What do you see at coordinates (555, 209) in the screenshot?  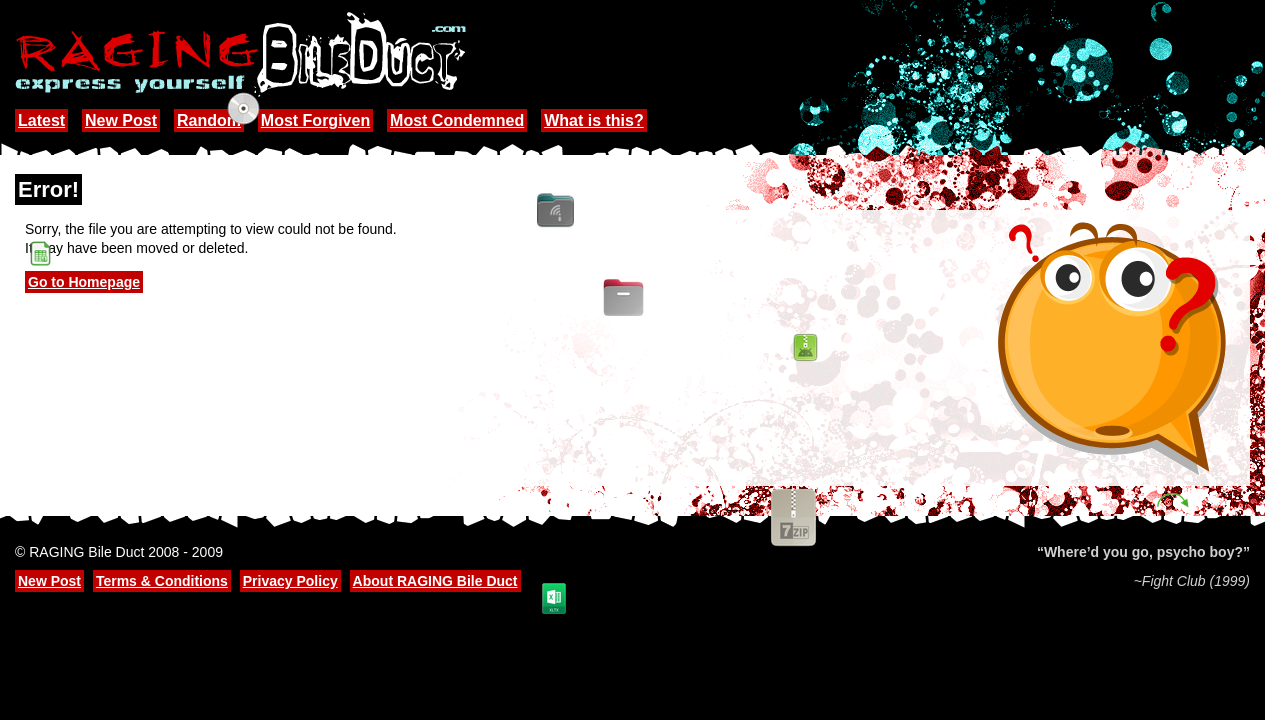 I see `folder synced with insync cloud storage` at bounding box center [555, 209].